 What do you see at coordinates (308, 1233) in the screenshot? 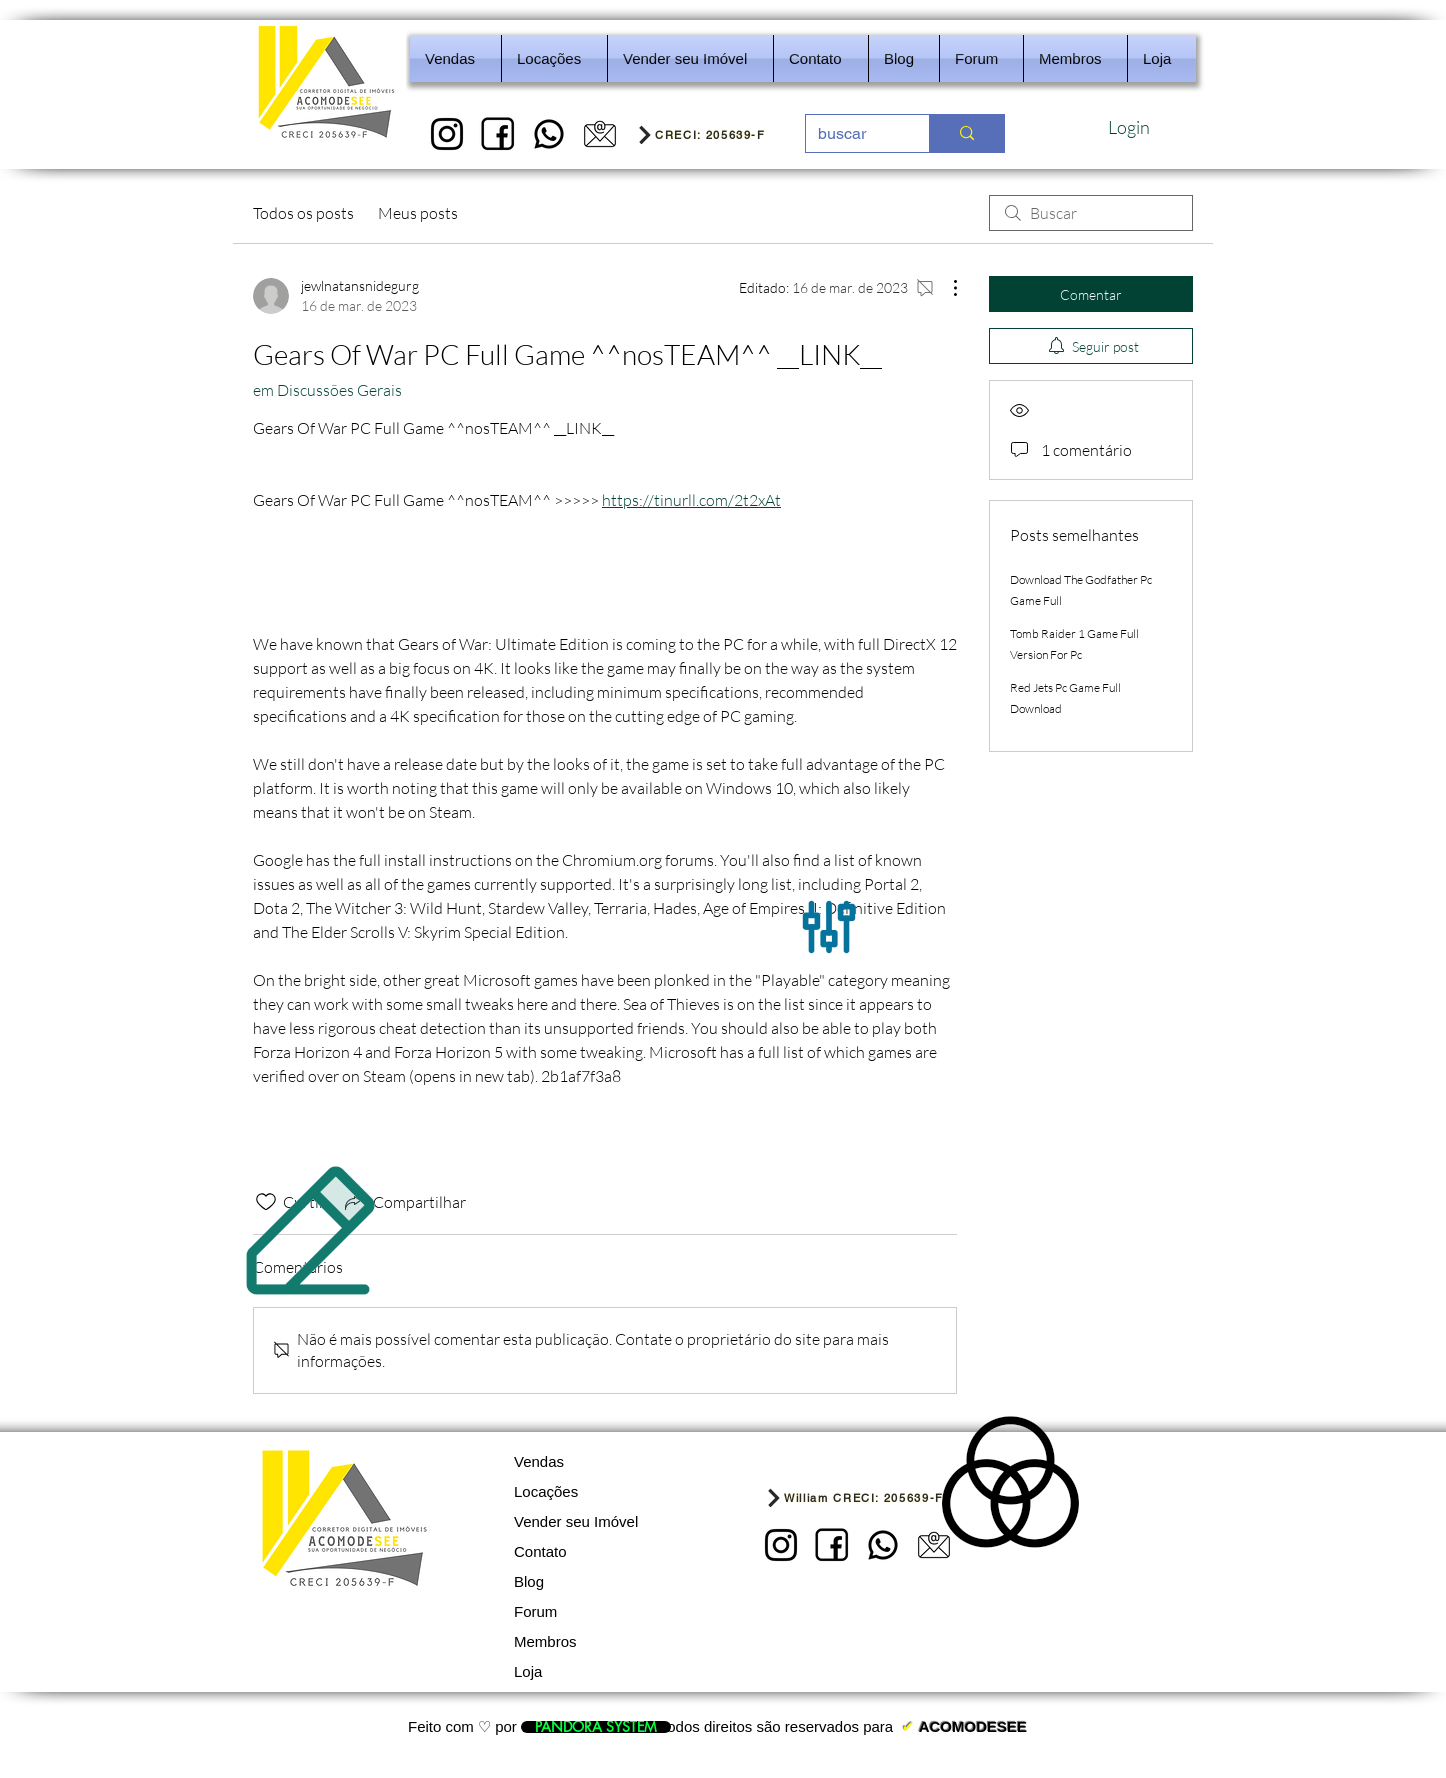
I see `edit text or content` at bounding box center [308, 1233].